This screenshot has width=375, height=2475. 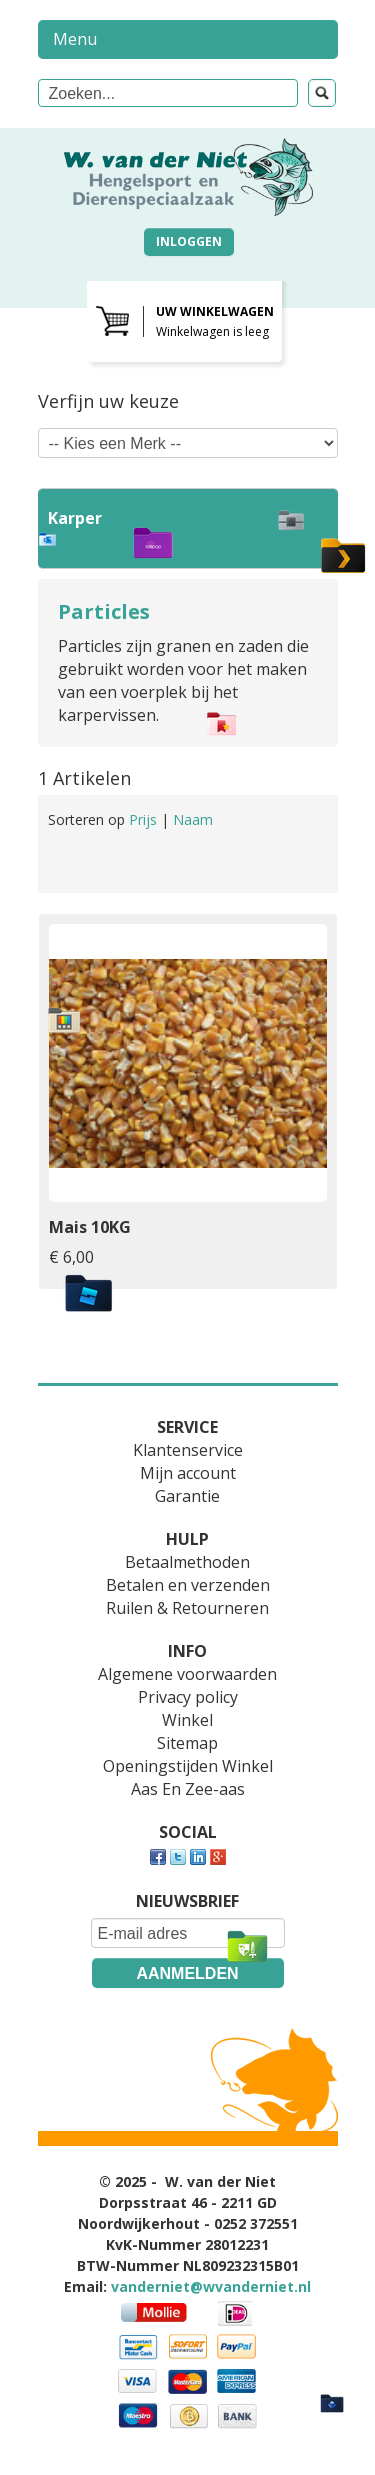 What do you see at coordinates (343, 557) in the screenshot?
I see `open plex media server files` at bounding box center [343, 557].